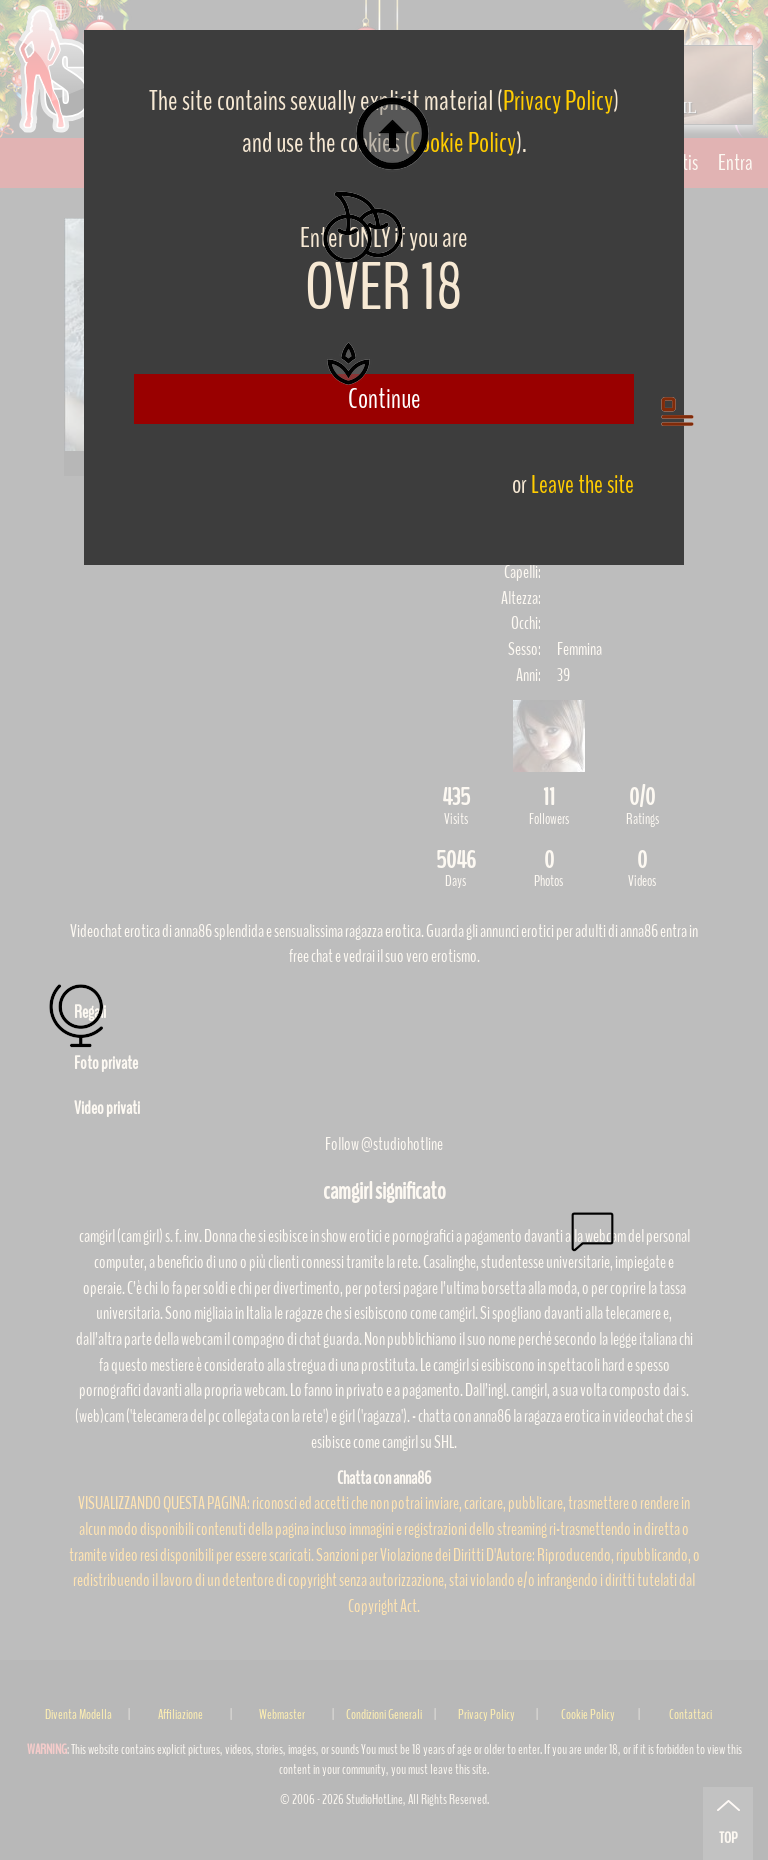 The height and width of the screenshot is (1860, 768). What do you see at coordinates (361, 227) in the screenshot?
I see `indicates fruit or produce category` at bounding box center [361, 227].